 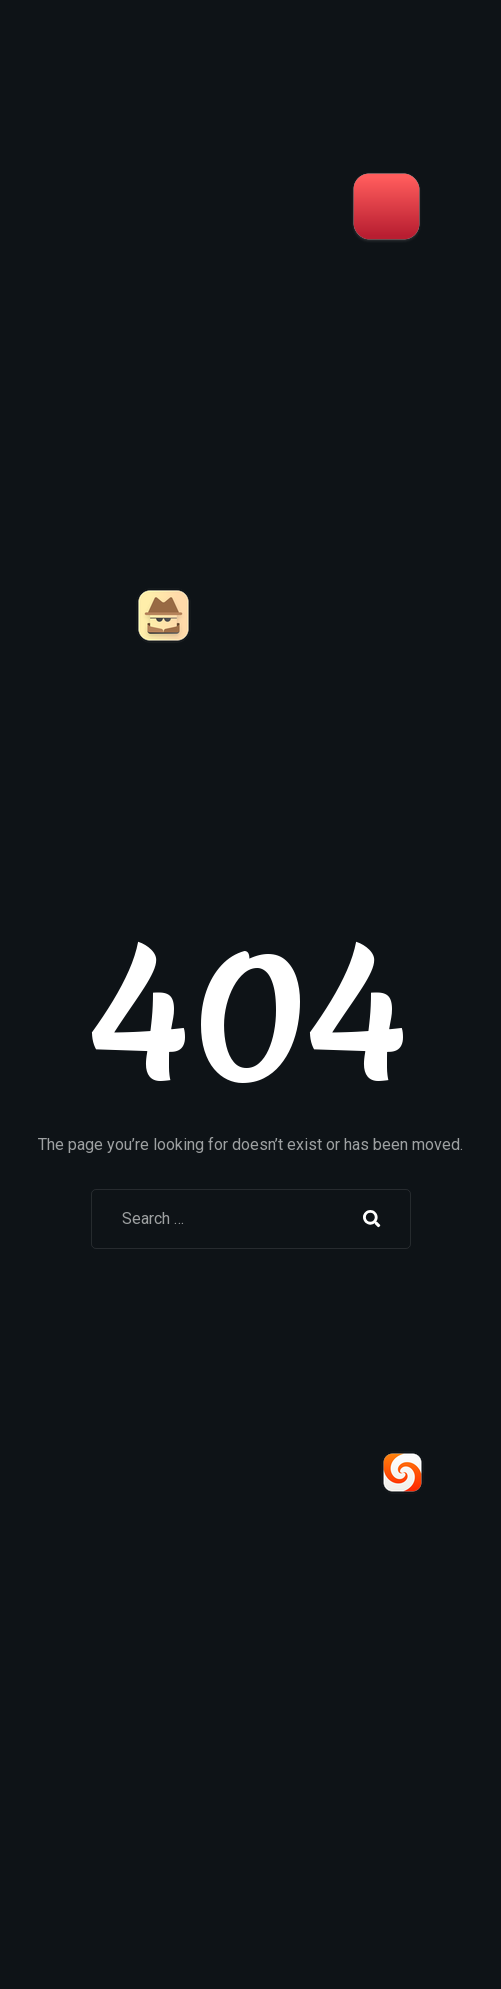 What do you see at coordinates (163, 615) in the screenshot?
I see `open d-spy application for debugging d-bus` at bounding box center [163, 615].